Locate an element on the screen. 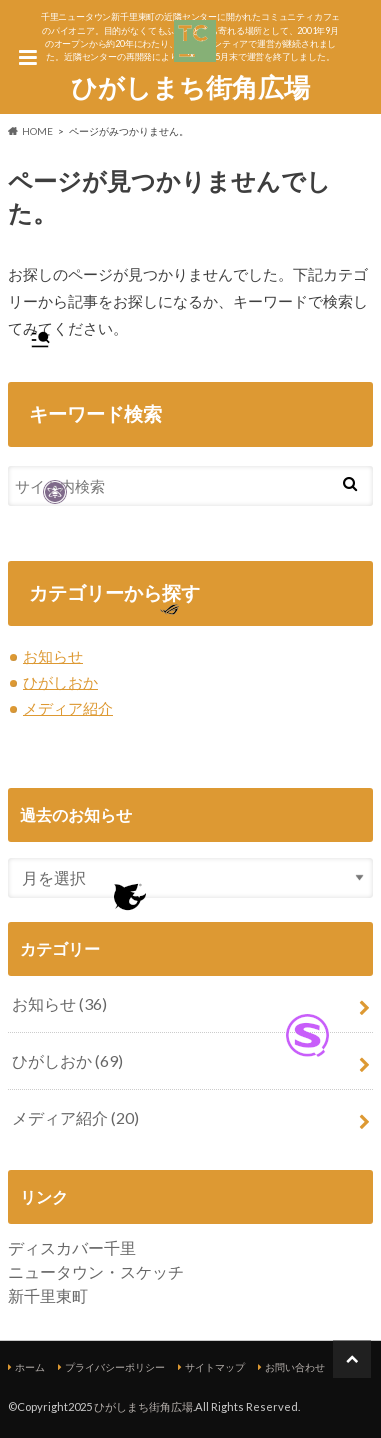 This screenshot has width=381, height=1438. search within menu options is located at coordinates (40, 340).